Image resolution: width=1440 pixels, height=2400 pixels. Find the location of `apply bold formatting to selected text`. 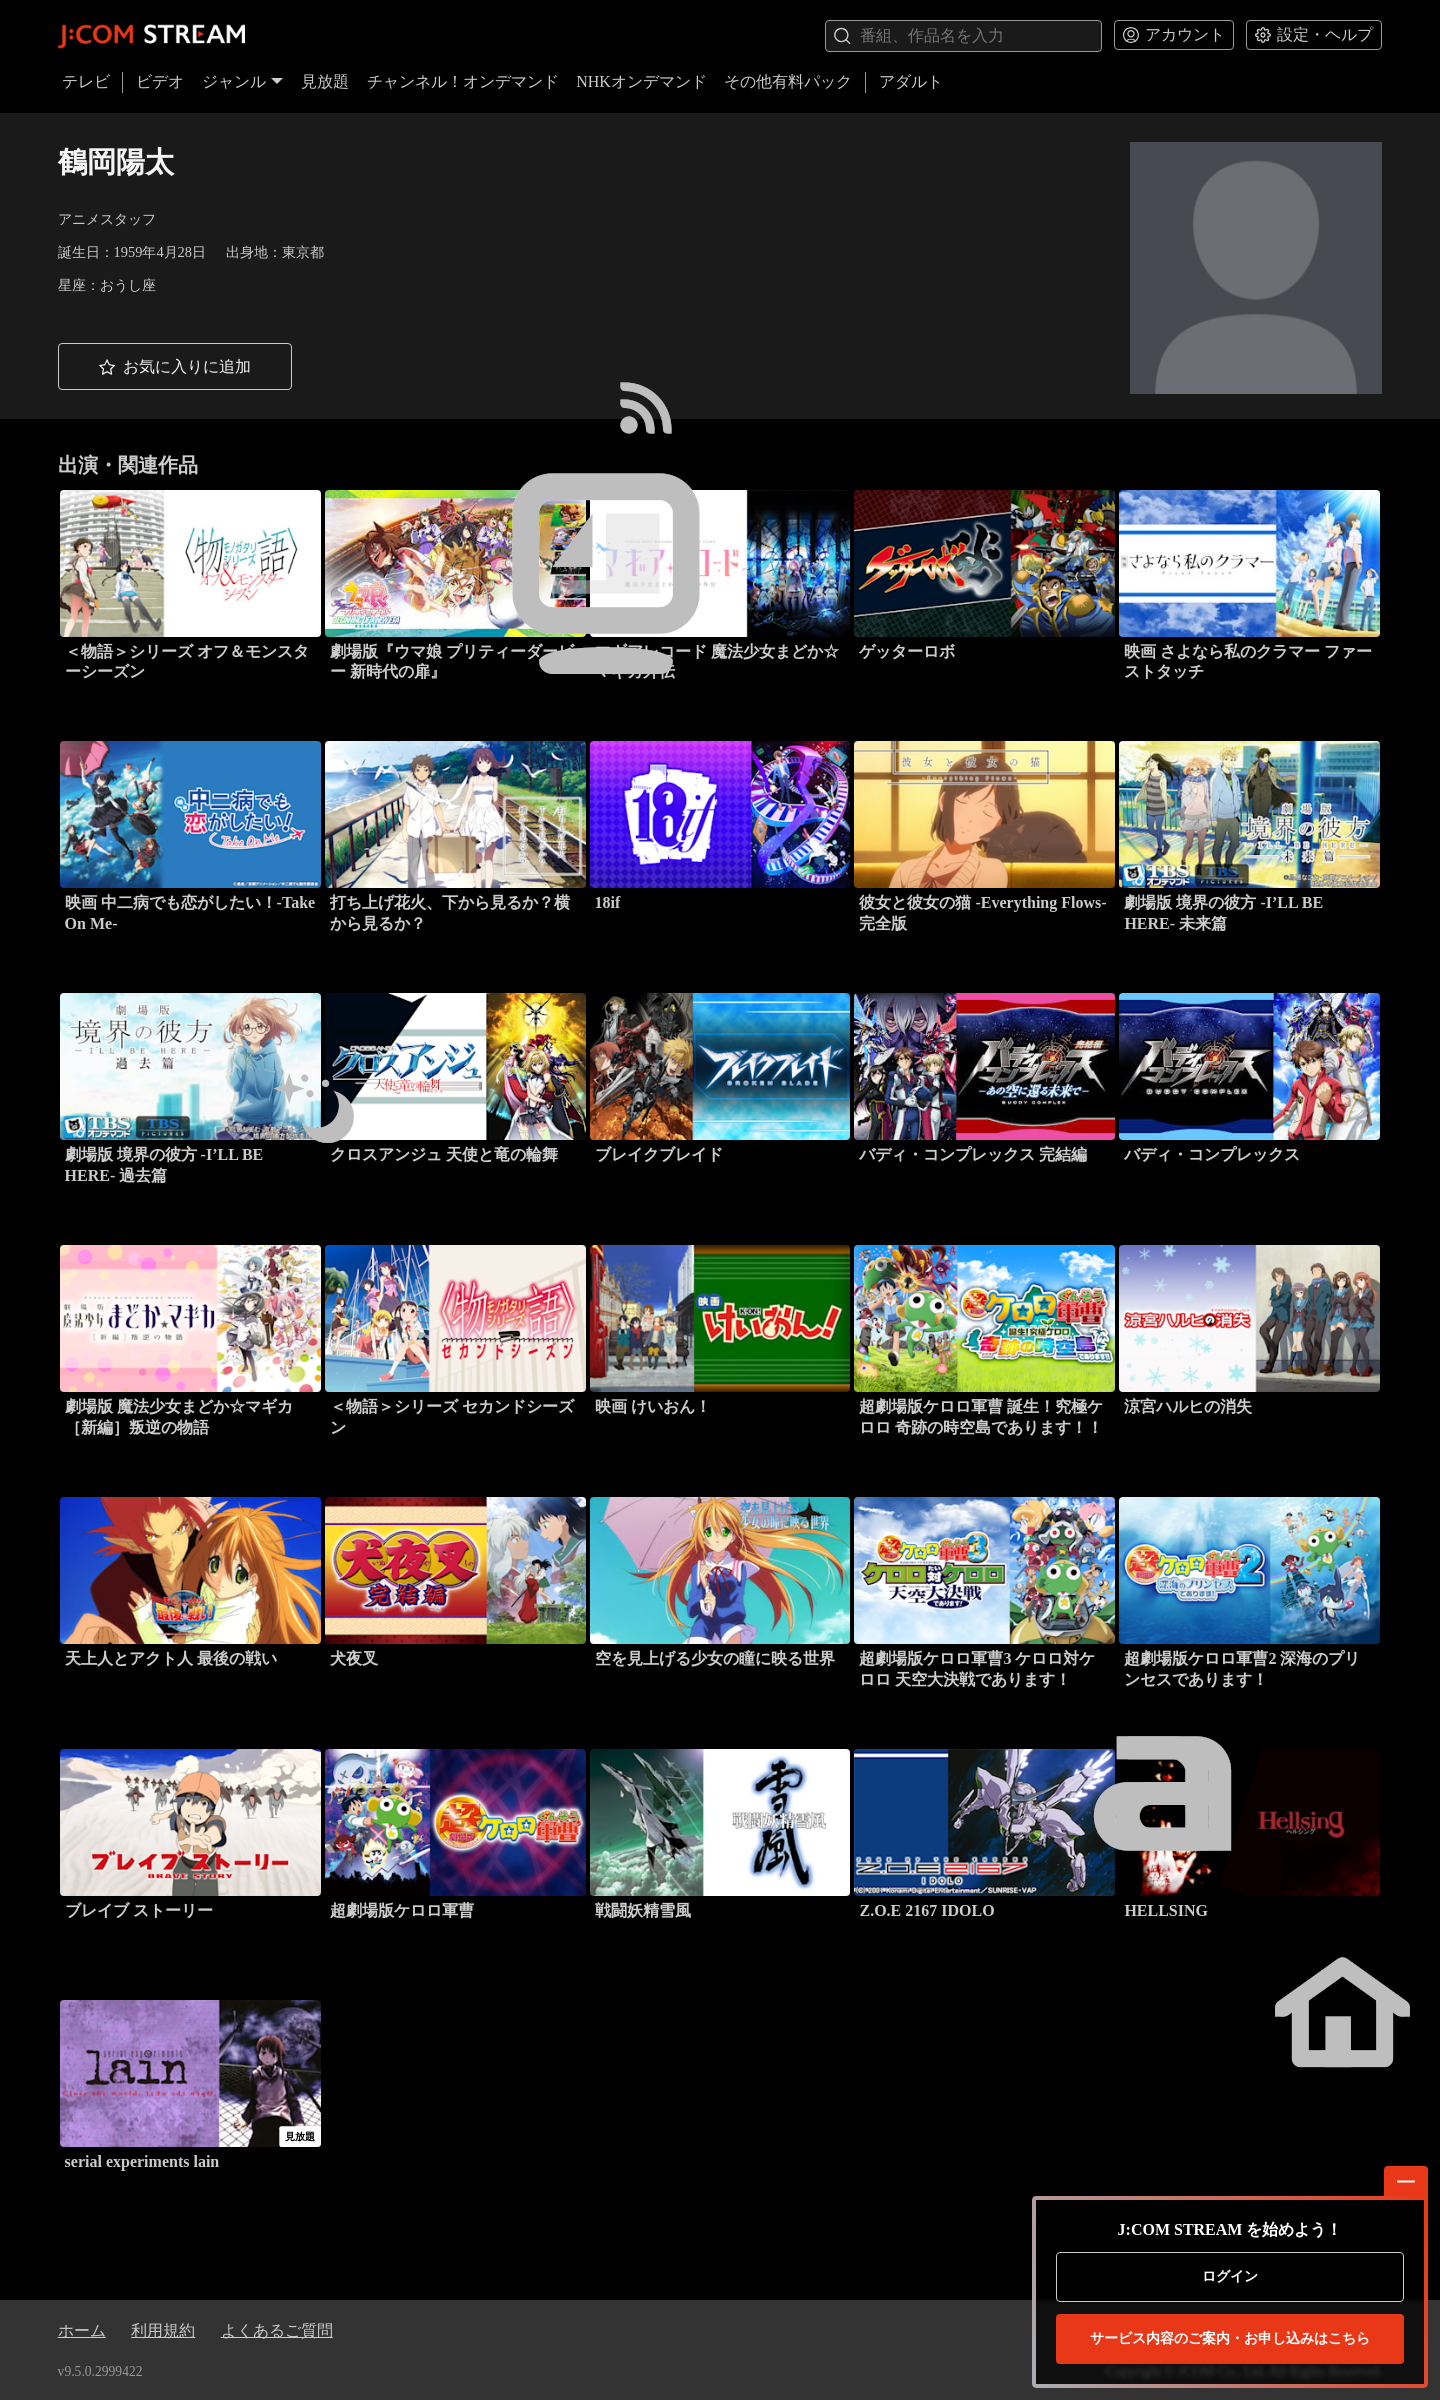

apply bold formatting to selected text is located at coordinates (1162, 1793).